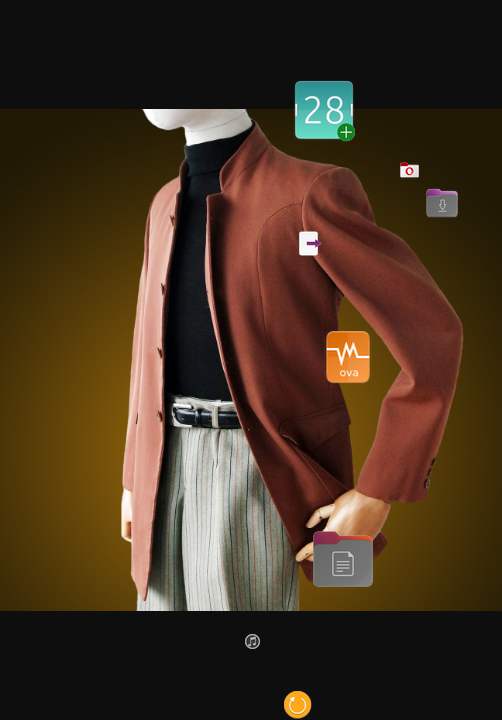 This screenshot has height=720, width=502. Describe the element at coordinates (442, 203) in the screenshot. I see `access your downloads folder` at that location.